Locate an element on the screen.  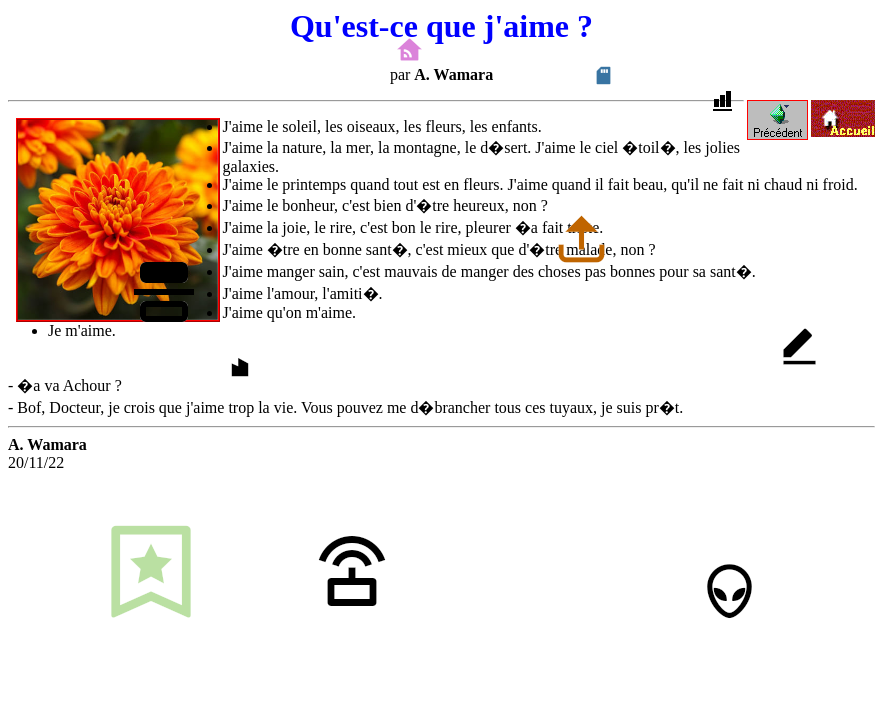
share content with others is located at coordinates (581, 239).